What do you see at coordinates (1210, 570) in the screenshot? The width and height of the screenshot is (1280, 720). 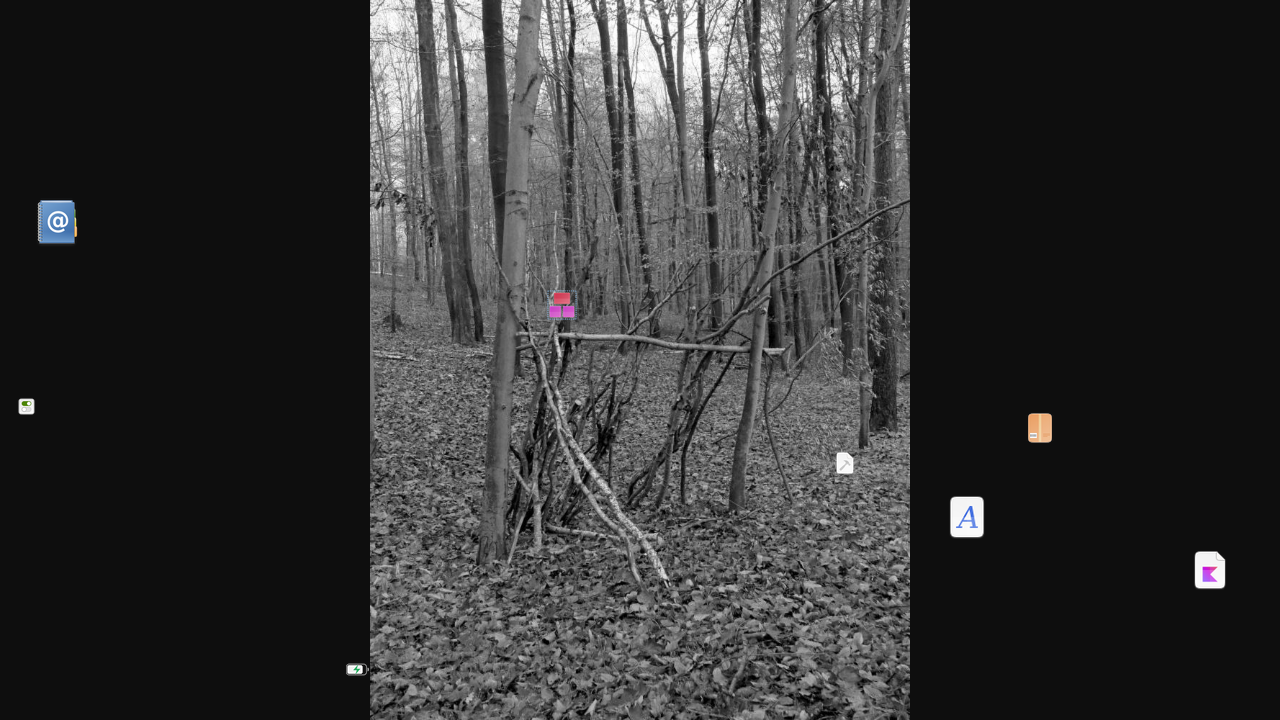 I see `indicates a kotlin source code file` at bounding box center [1210, 570].